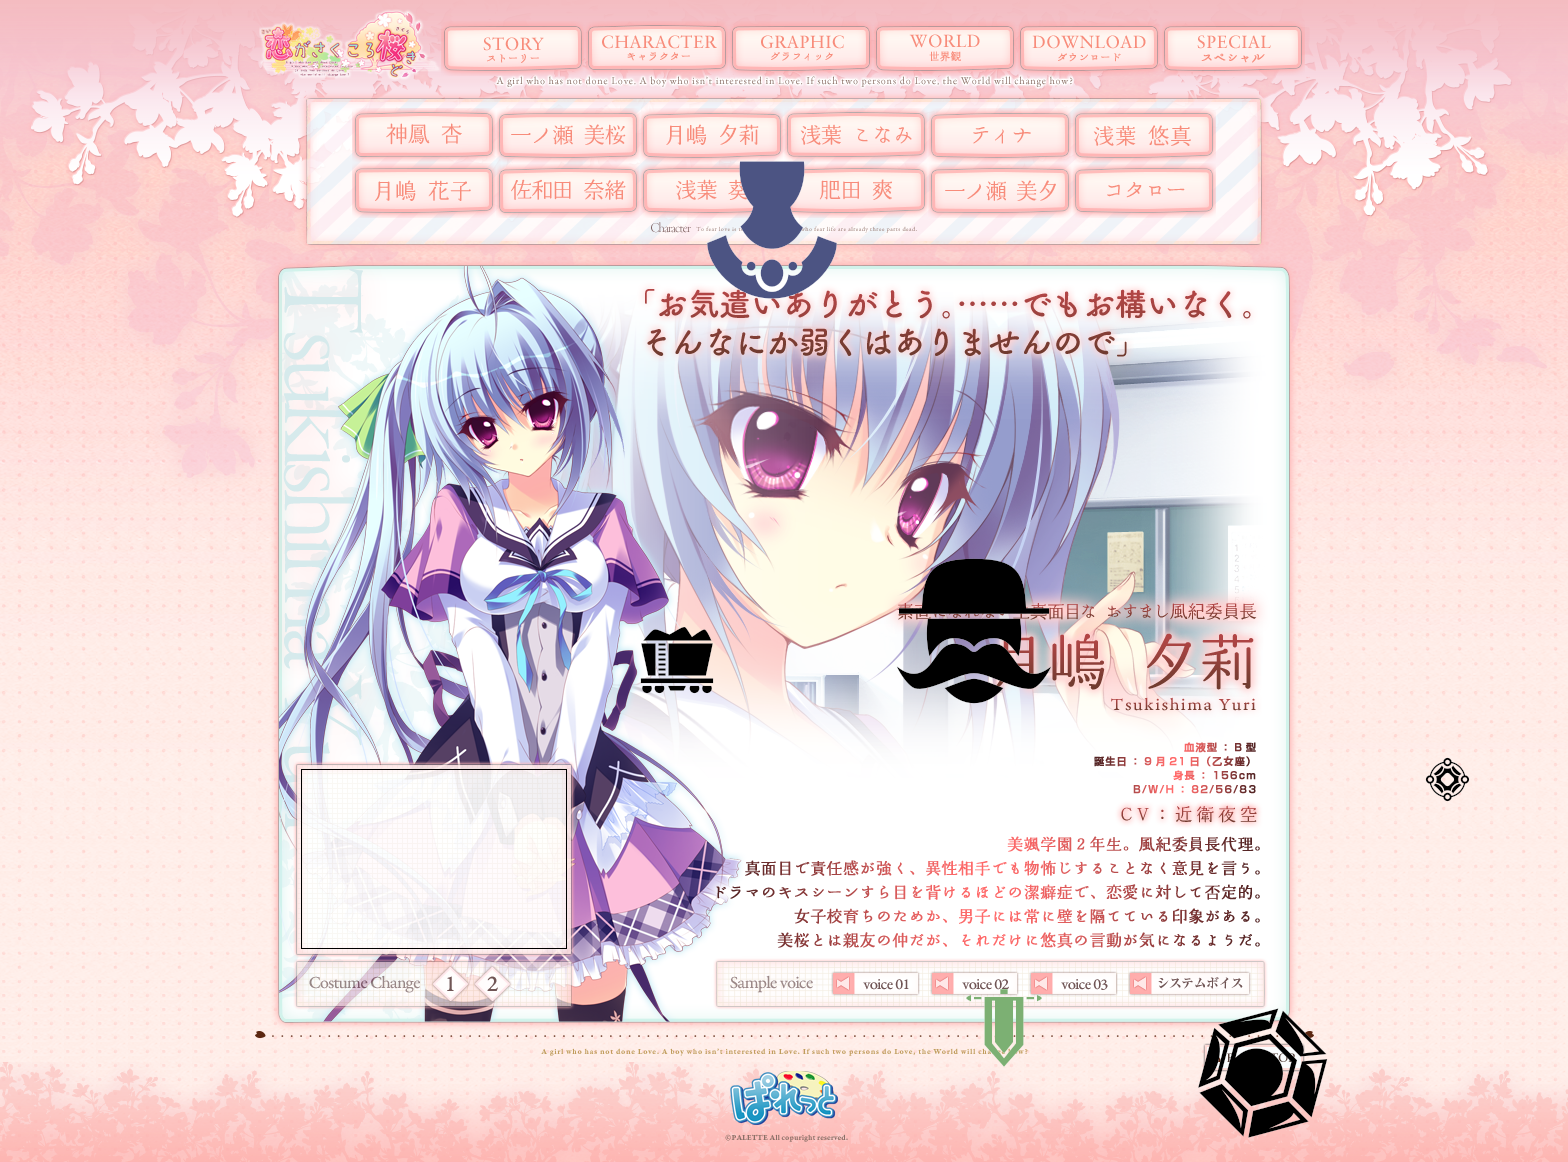  What do you see at coordinates (1004, 1027) in the screenshot?
I see `adjust banner width or resize vertical flag element` at bounding box center [1004, 1027].